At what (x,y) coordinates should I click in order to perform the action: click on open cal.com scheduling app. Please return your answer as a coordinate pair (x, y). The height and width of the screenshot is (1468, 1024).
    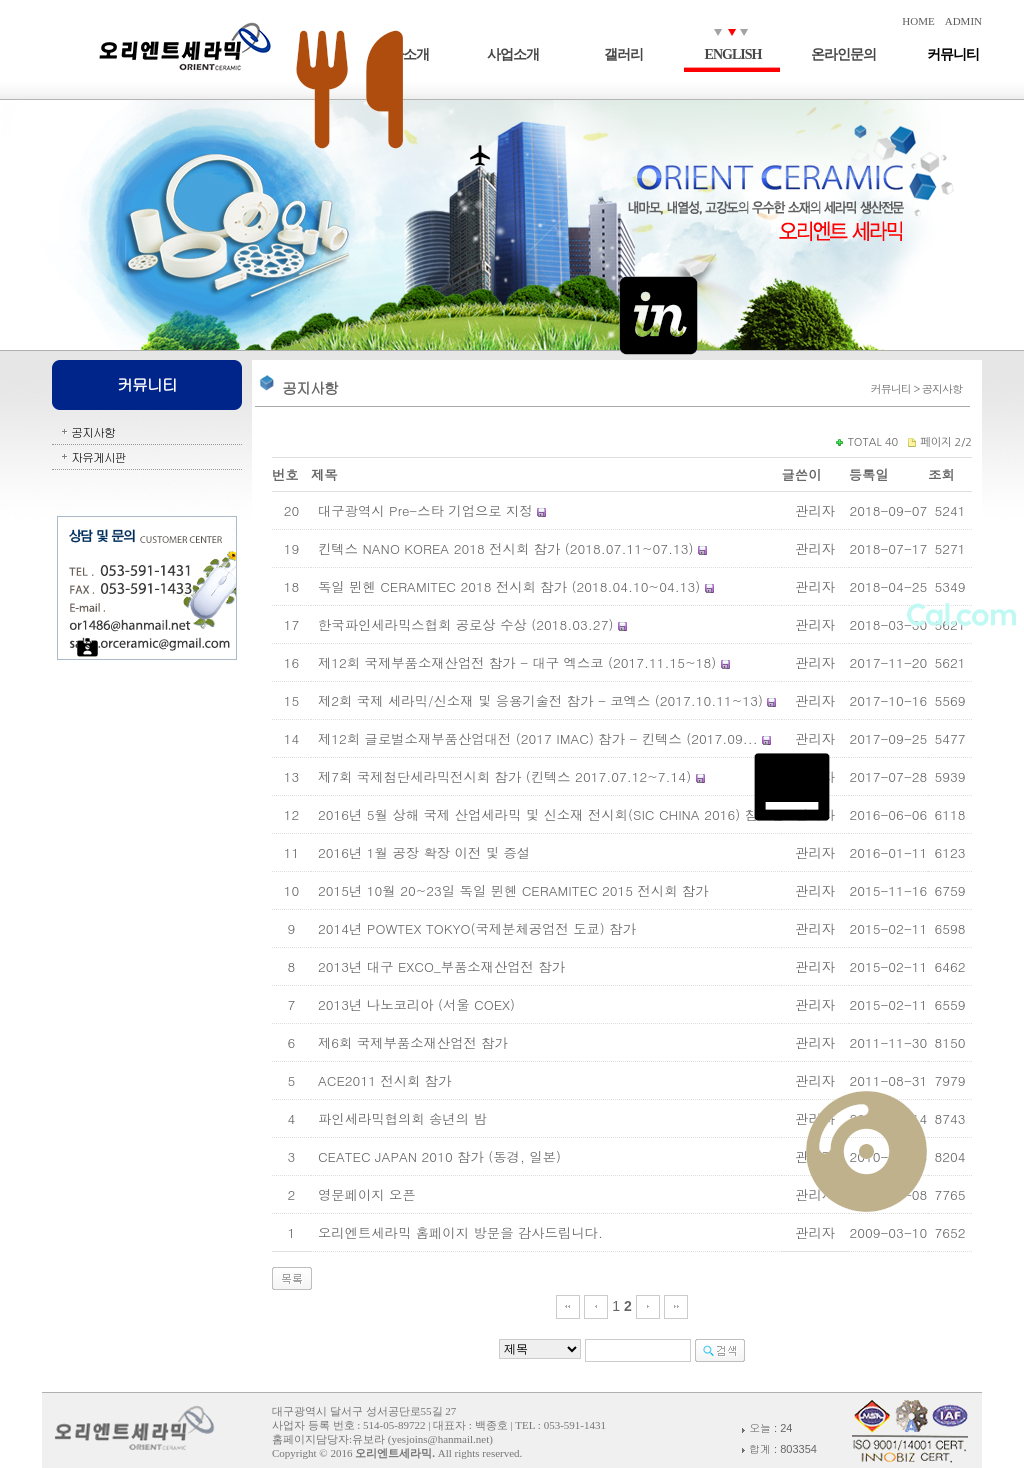
    Looking at the image, I should click on (961, 614).